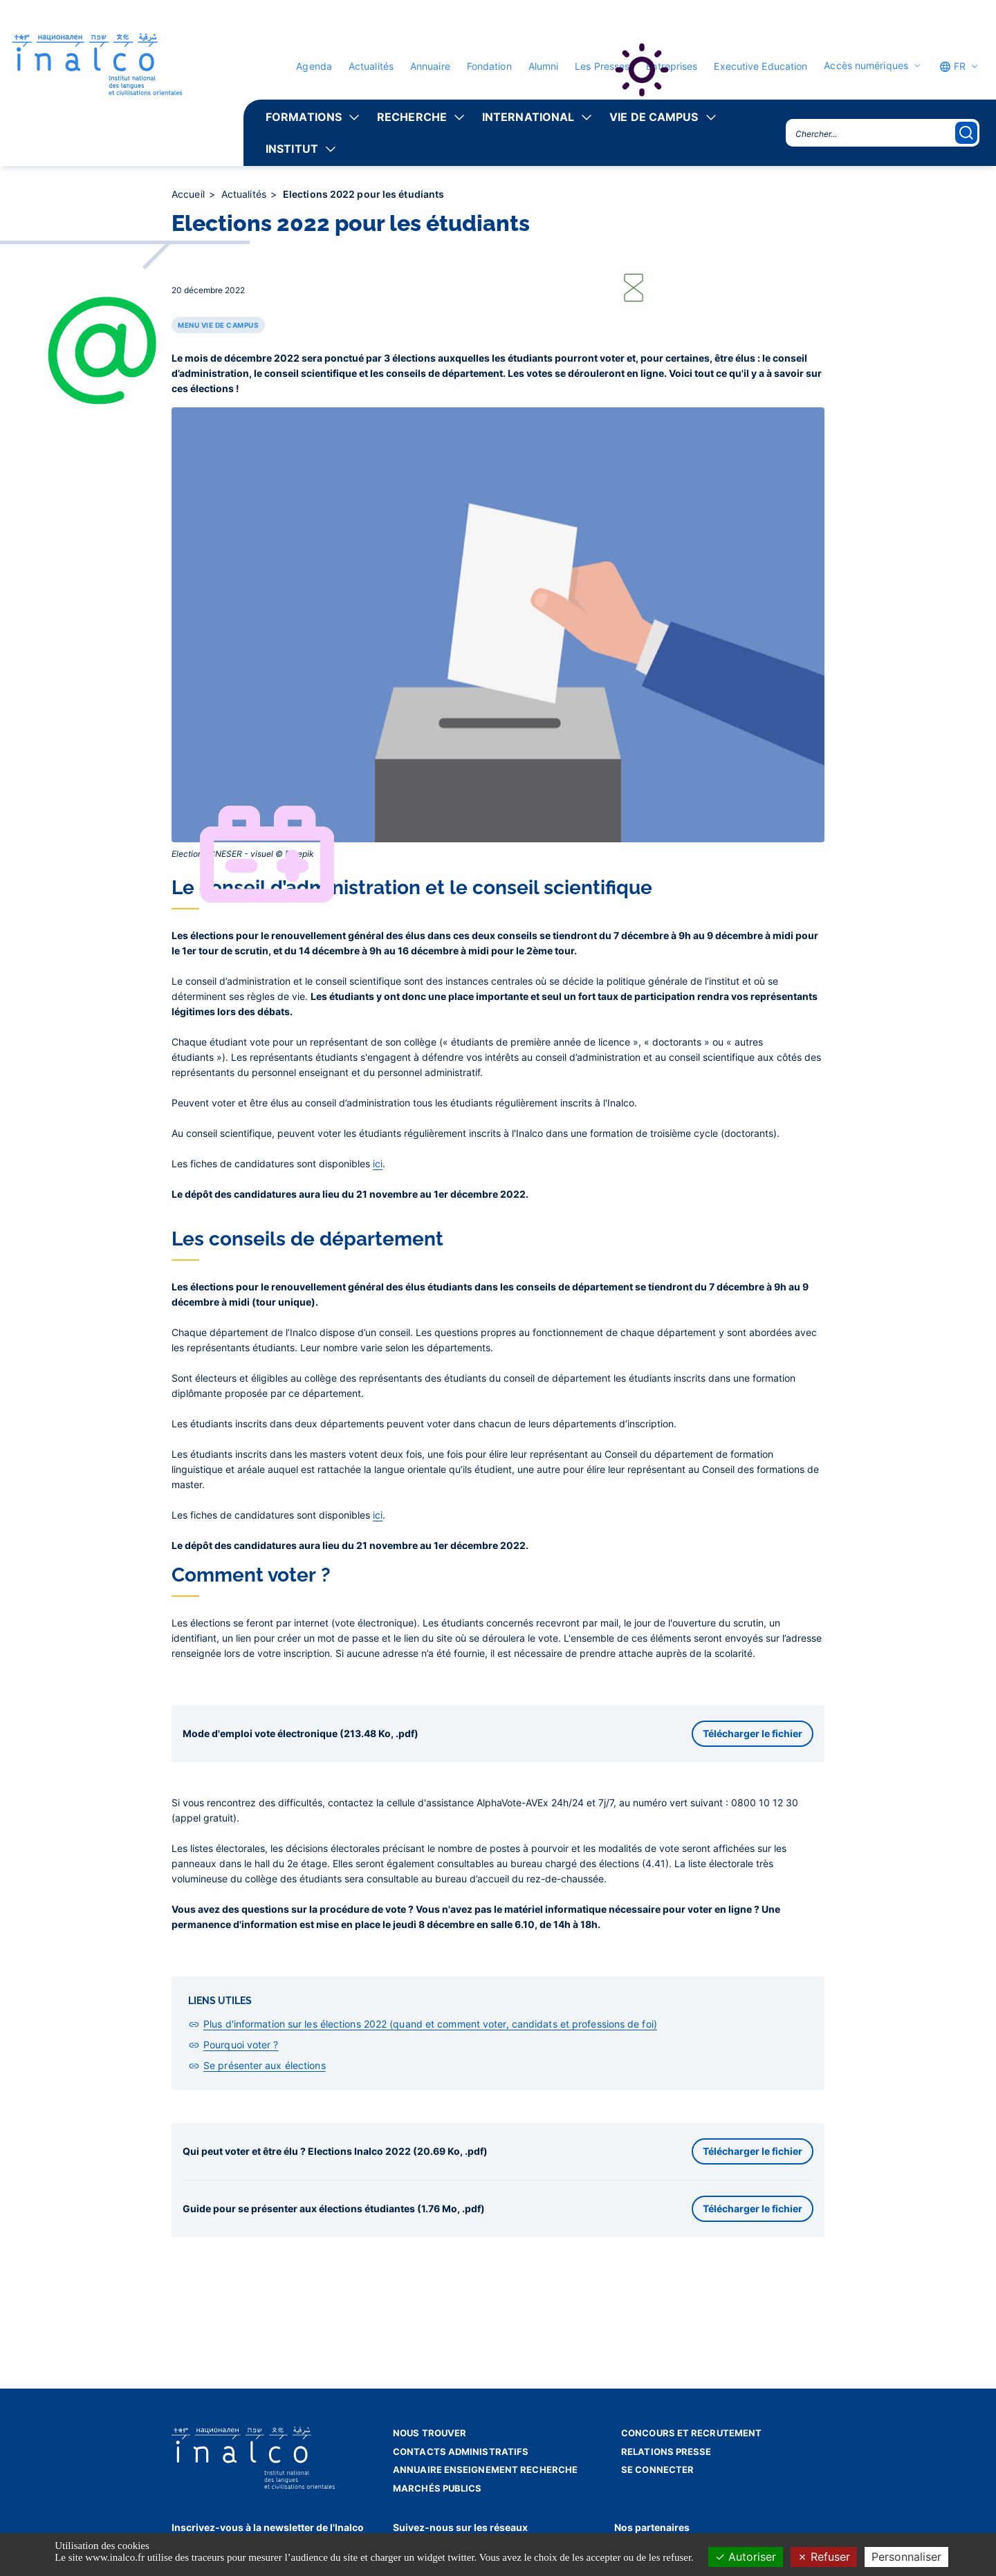 This screenshot has height=2576, width=996. What do you see at coordinates (634, 288) in the screenshot?
I see `indicates loading or processing in progress` at bounding box center [634, 288].